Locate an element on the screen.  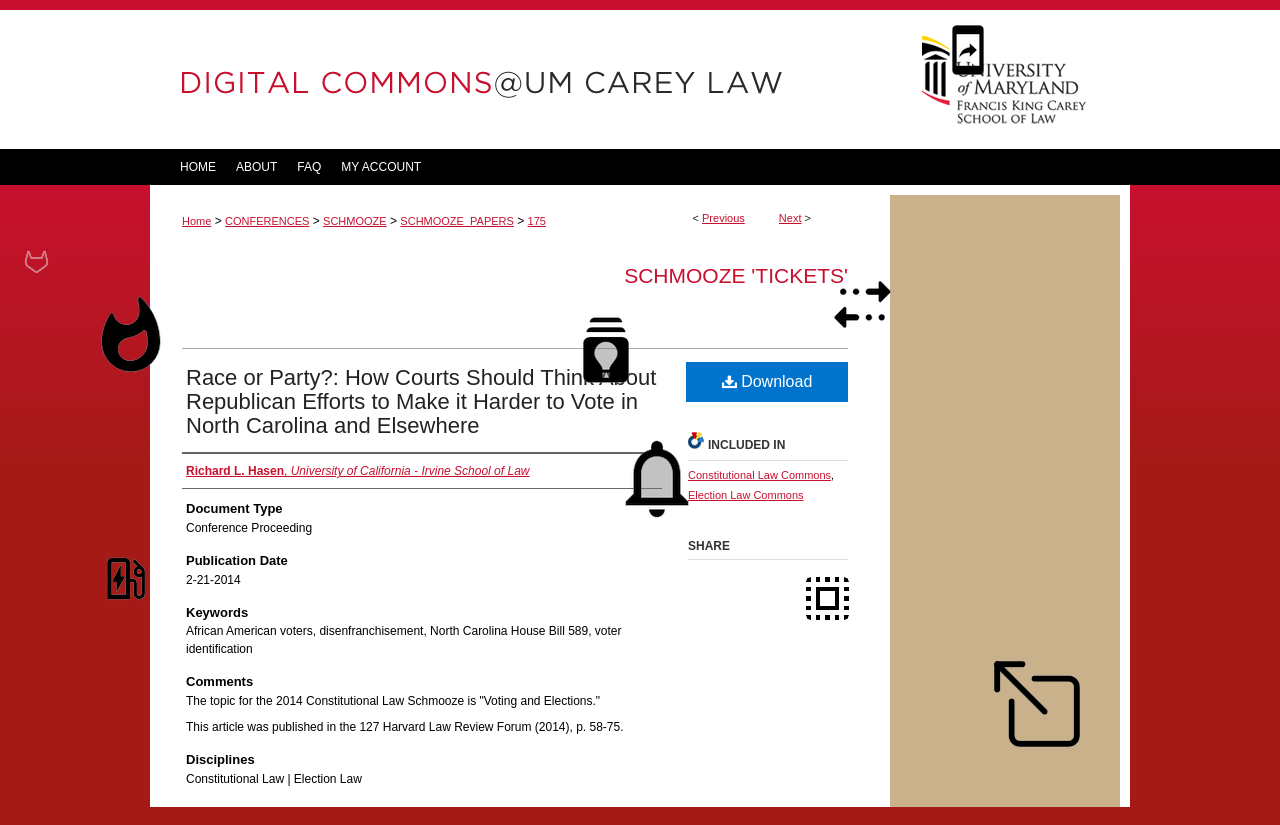
view notifications is located at coordinates (657, 478).